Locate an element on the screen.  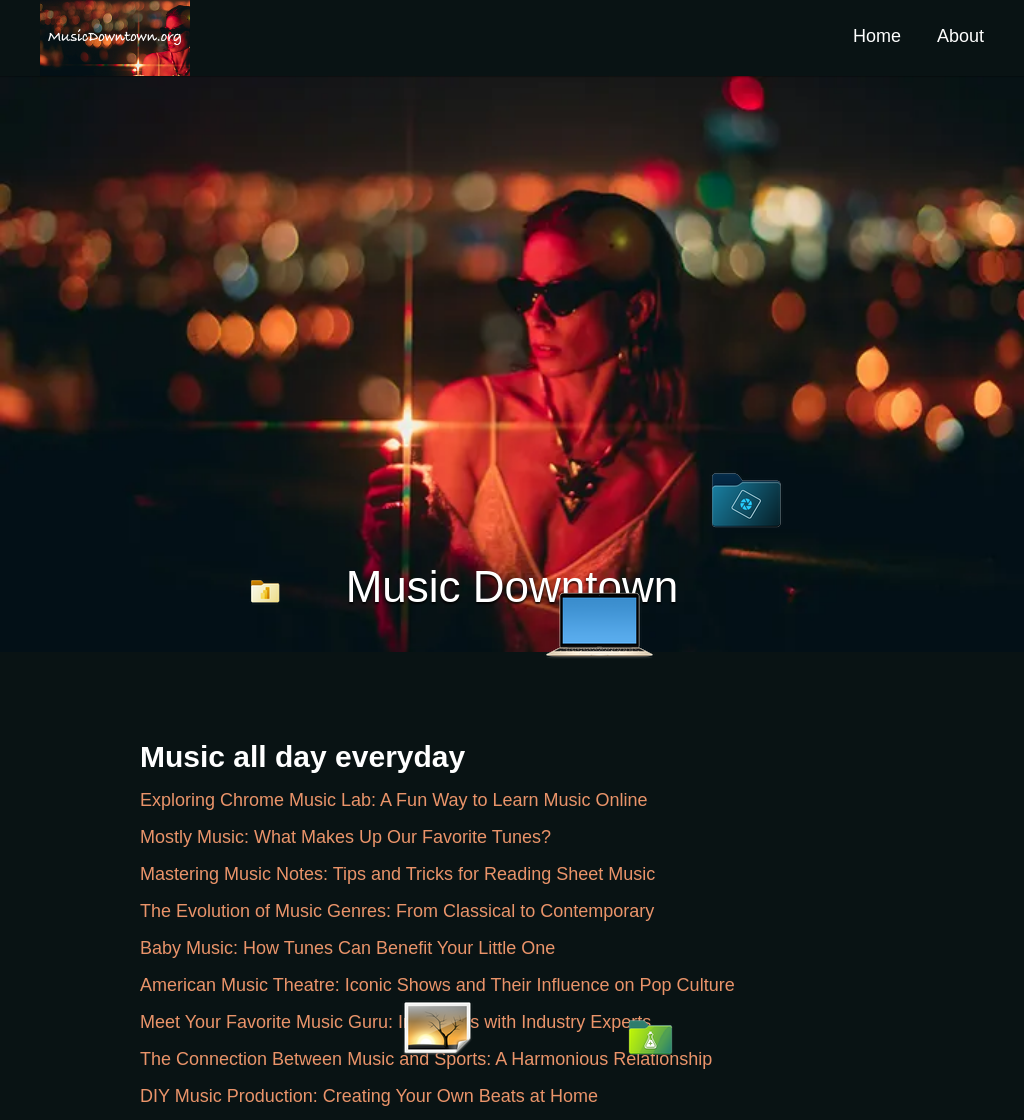
open folder containing Power BI files is located at coordinates (265, 592).